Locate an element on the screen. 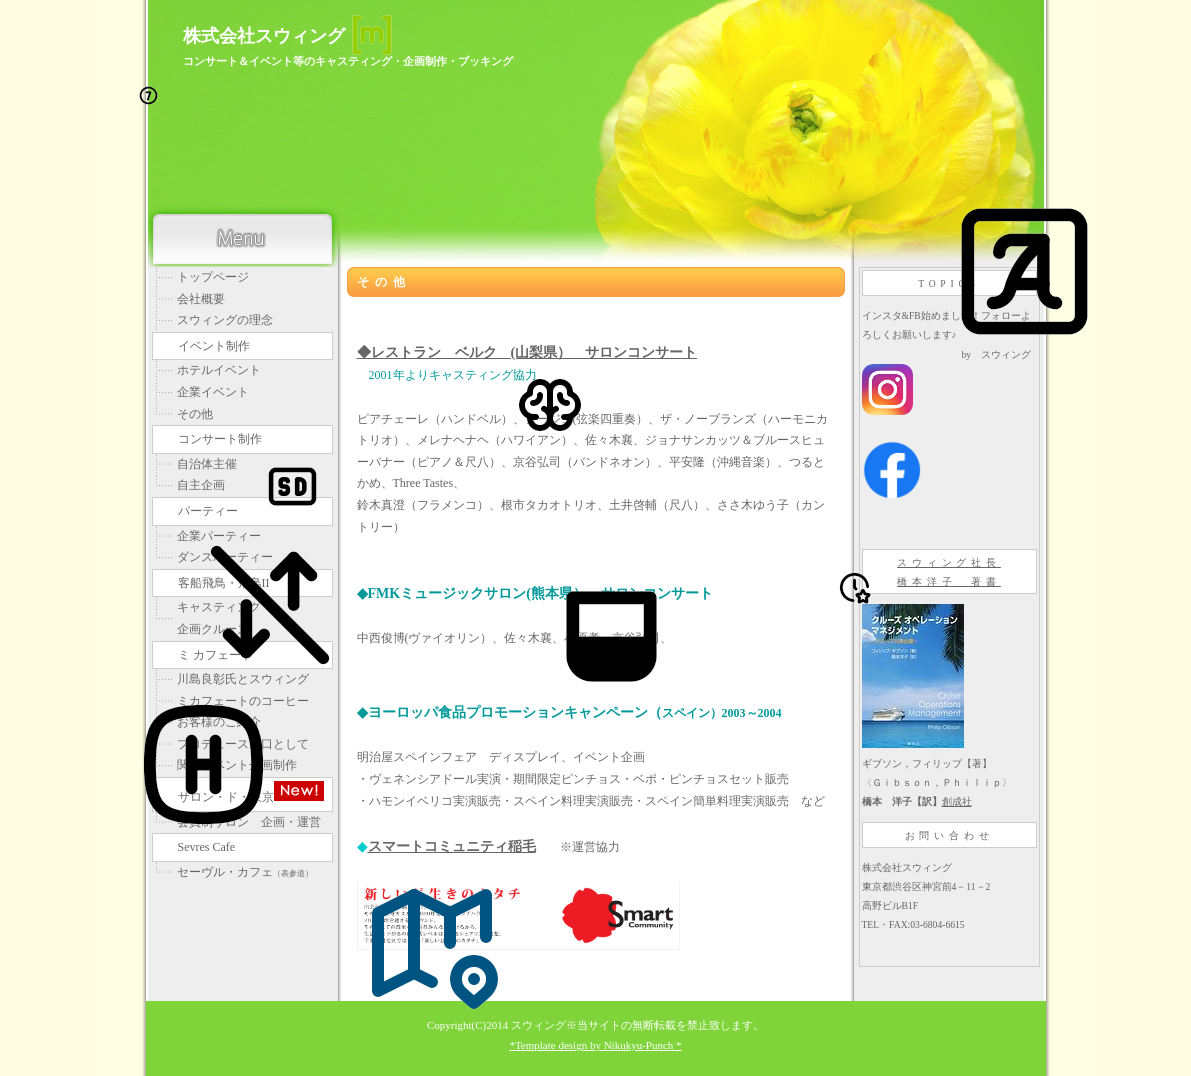 The width and height of the screenshot is (1191, 1076). view drink or beverage options is located at coordinates (611, 636).